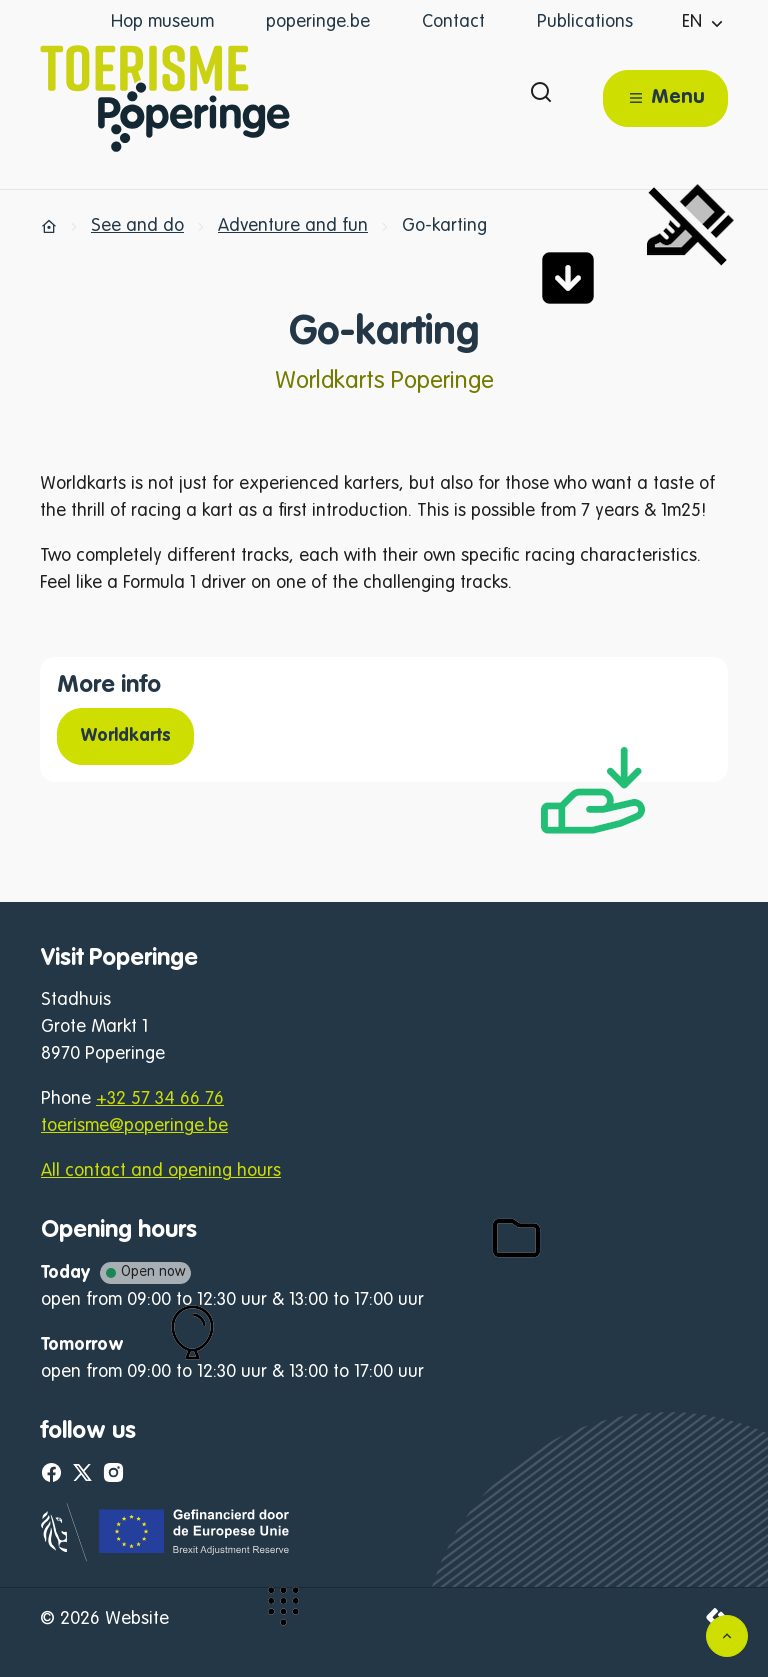  I want to click on download file or content, so click(568, 278).